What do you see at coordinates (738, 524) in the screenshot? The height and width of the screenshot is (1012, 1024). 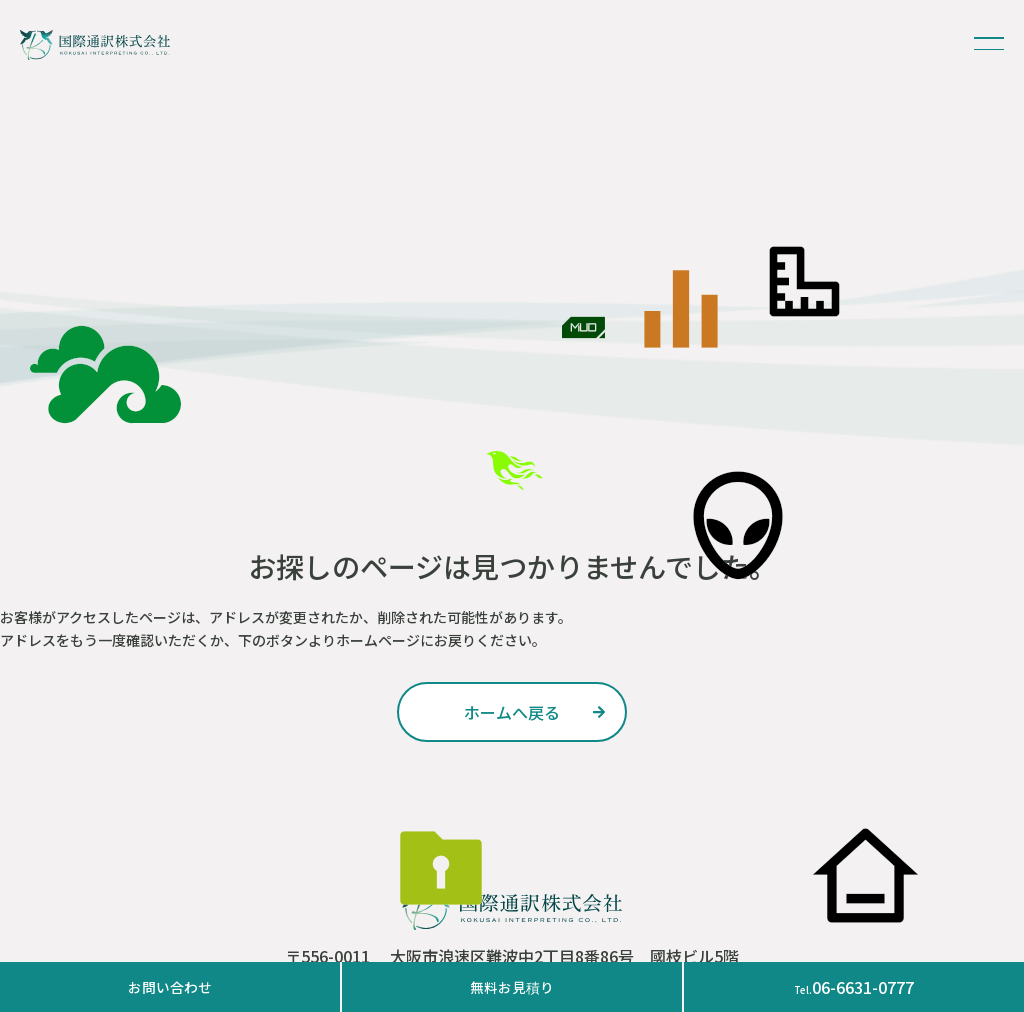 I see `indicates sci-fi or extraterrestrial content` at bounding box center [738, 524].